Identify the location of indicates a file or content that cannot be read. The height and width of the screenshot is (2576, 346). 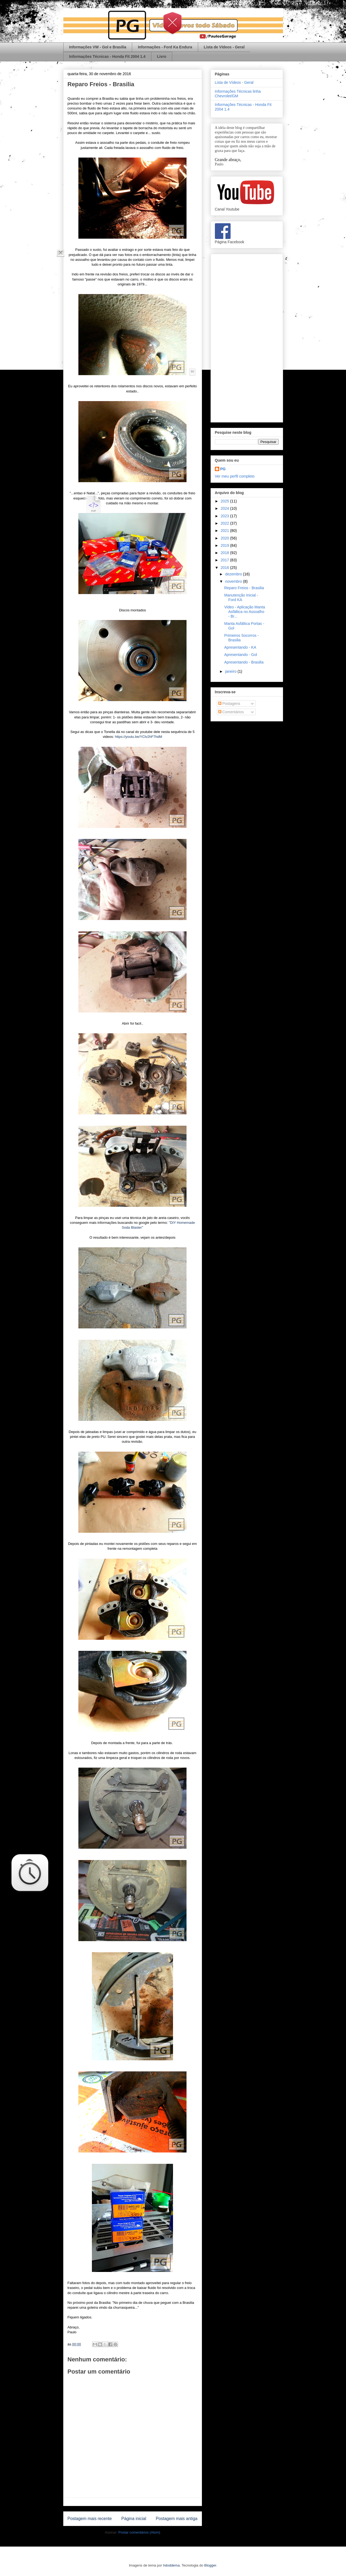
(61, 253).